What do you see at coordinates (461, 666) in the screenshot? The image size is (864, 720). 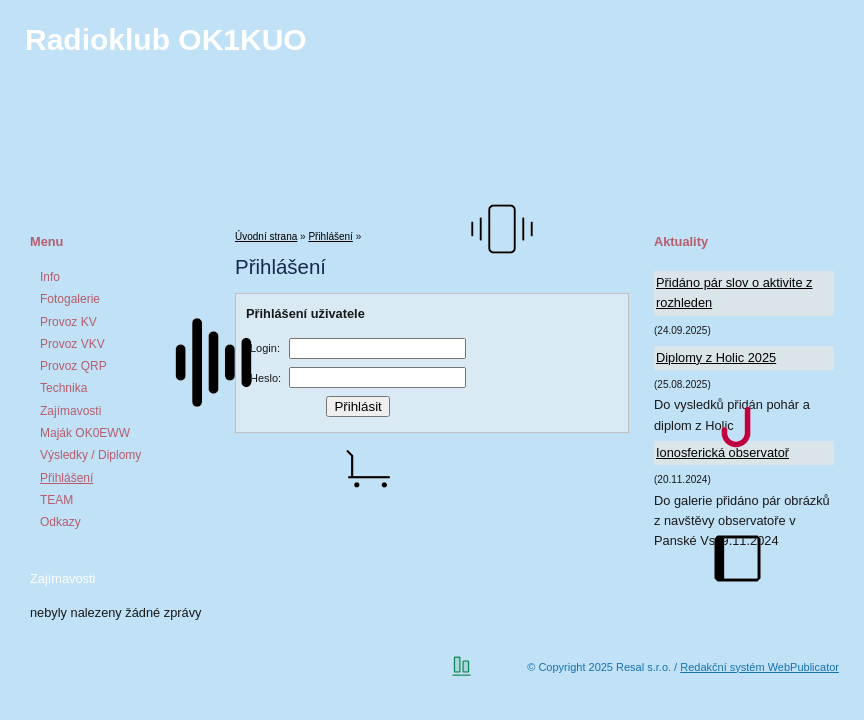 I see `align objects to the bottom edge` at bounding box center [461, 666].